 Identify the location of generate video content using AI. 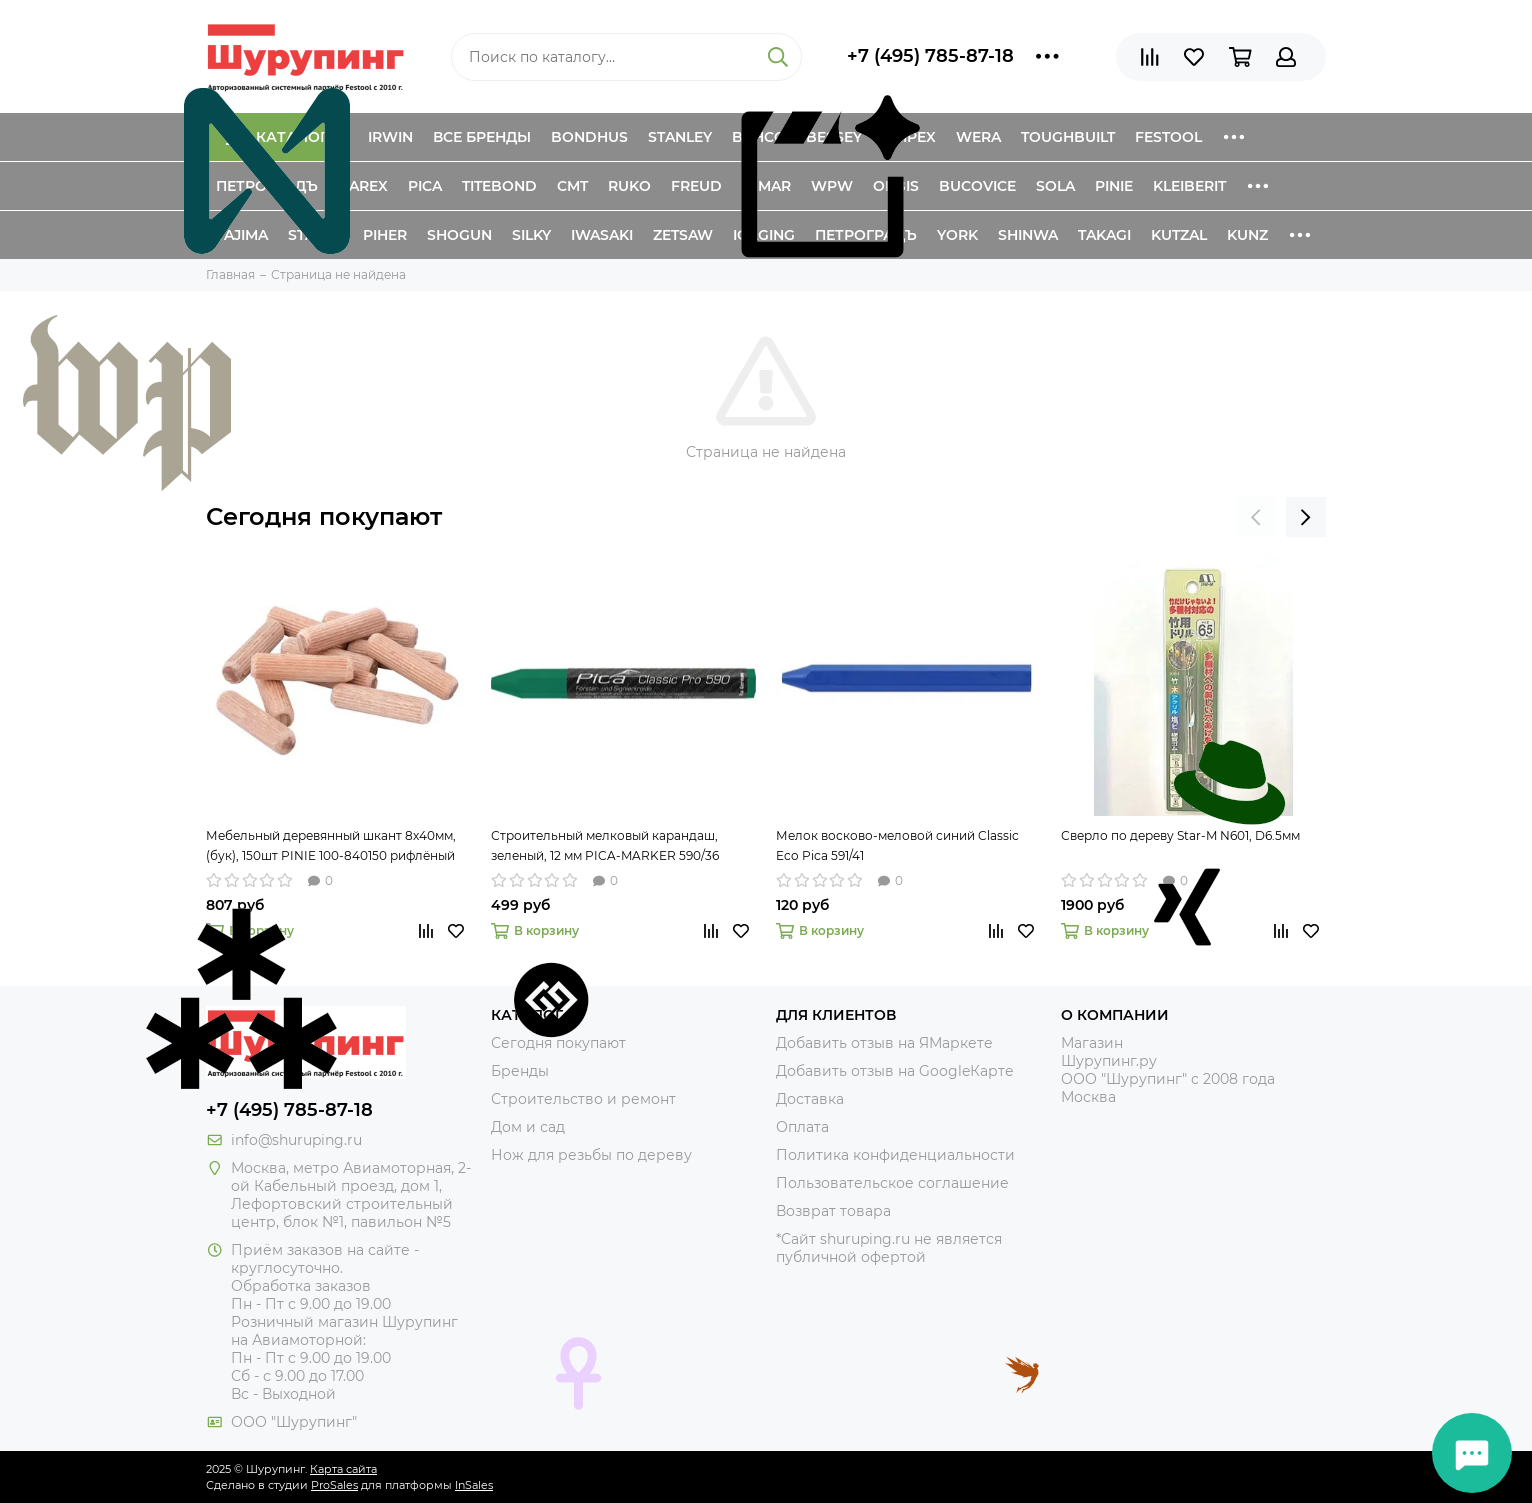
(822, 184).